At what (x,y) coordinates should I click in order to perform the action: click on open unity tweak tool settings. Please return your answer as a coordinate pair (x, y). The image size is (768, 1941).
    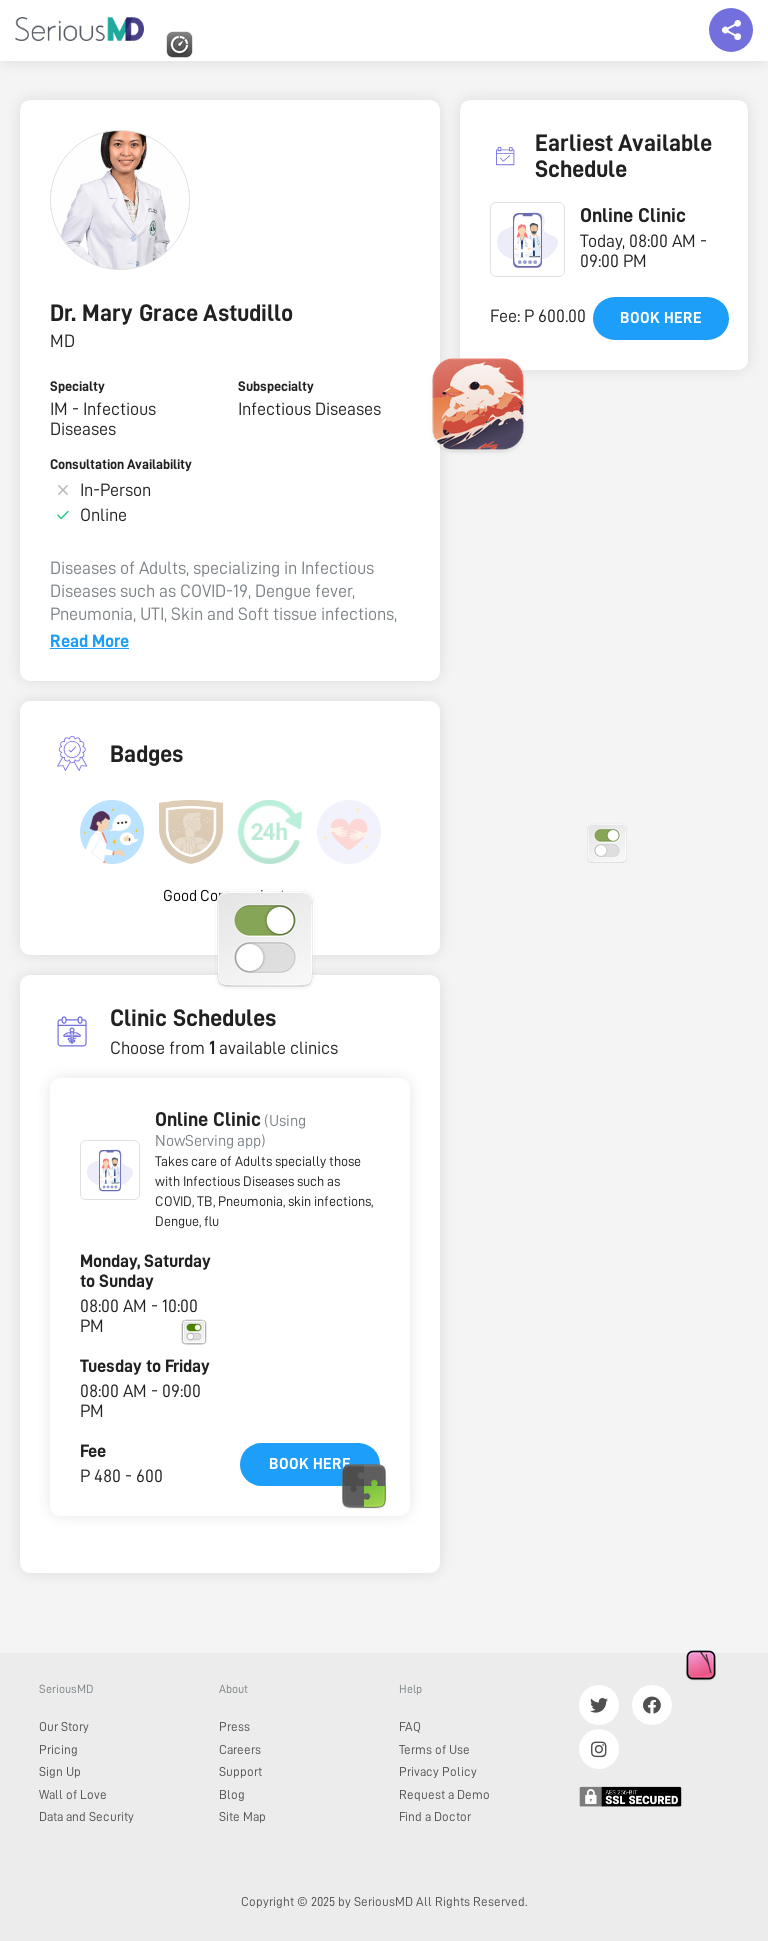
    Looking at the image, I should click on (607, 843).